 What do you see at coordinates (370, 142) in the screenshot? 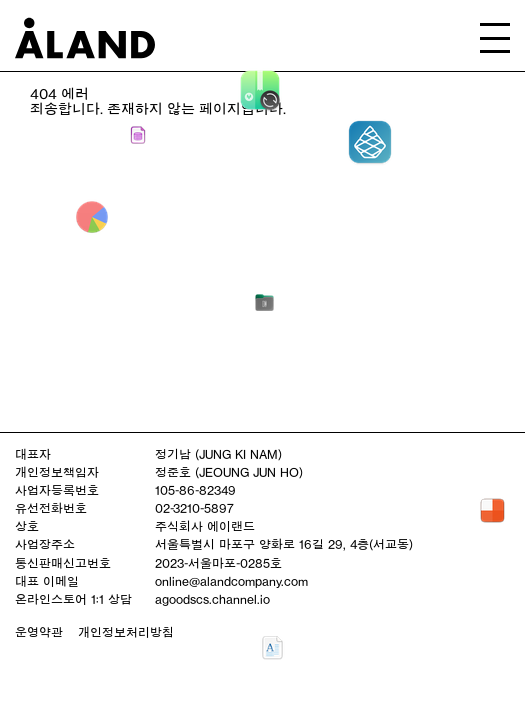
I see `open Pinegrow web editor application` at bounding box center [370, 142].